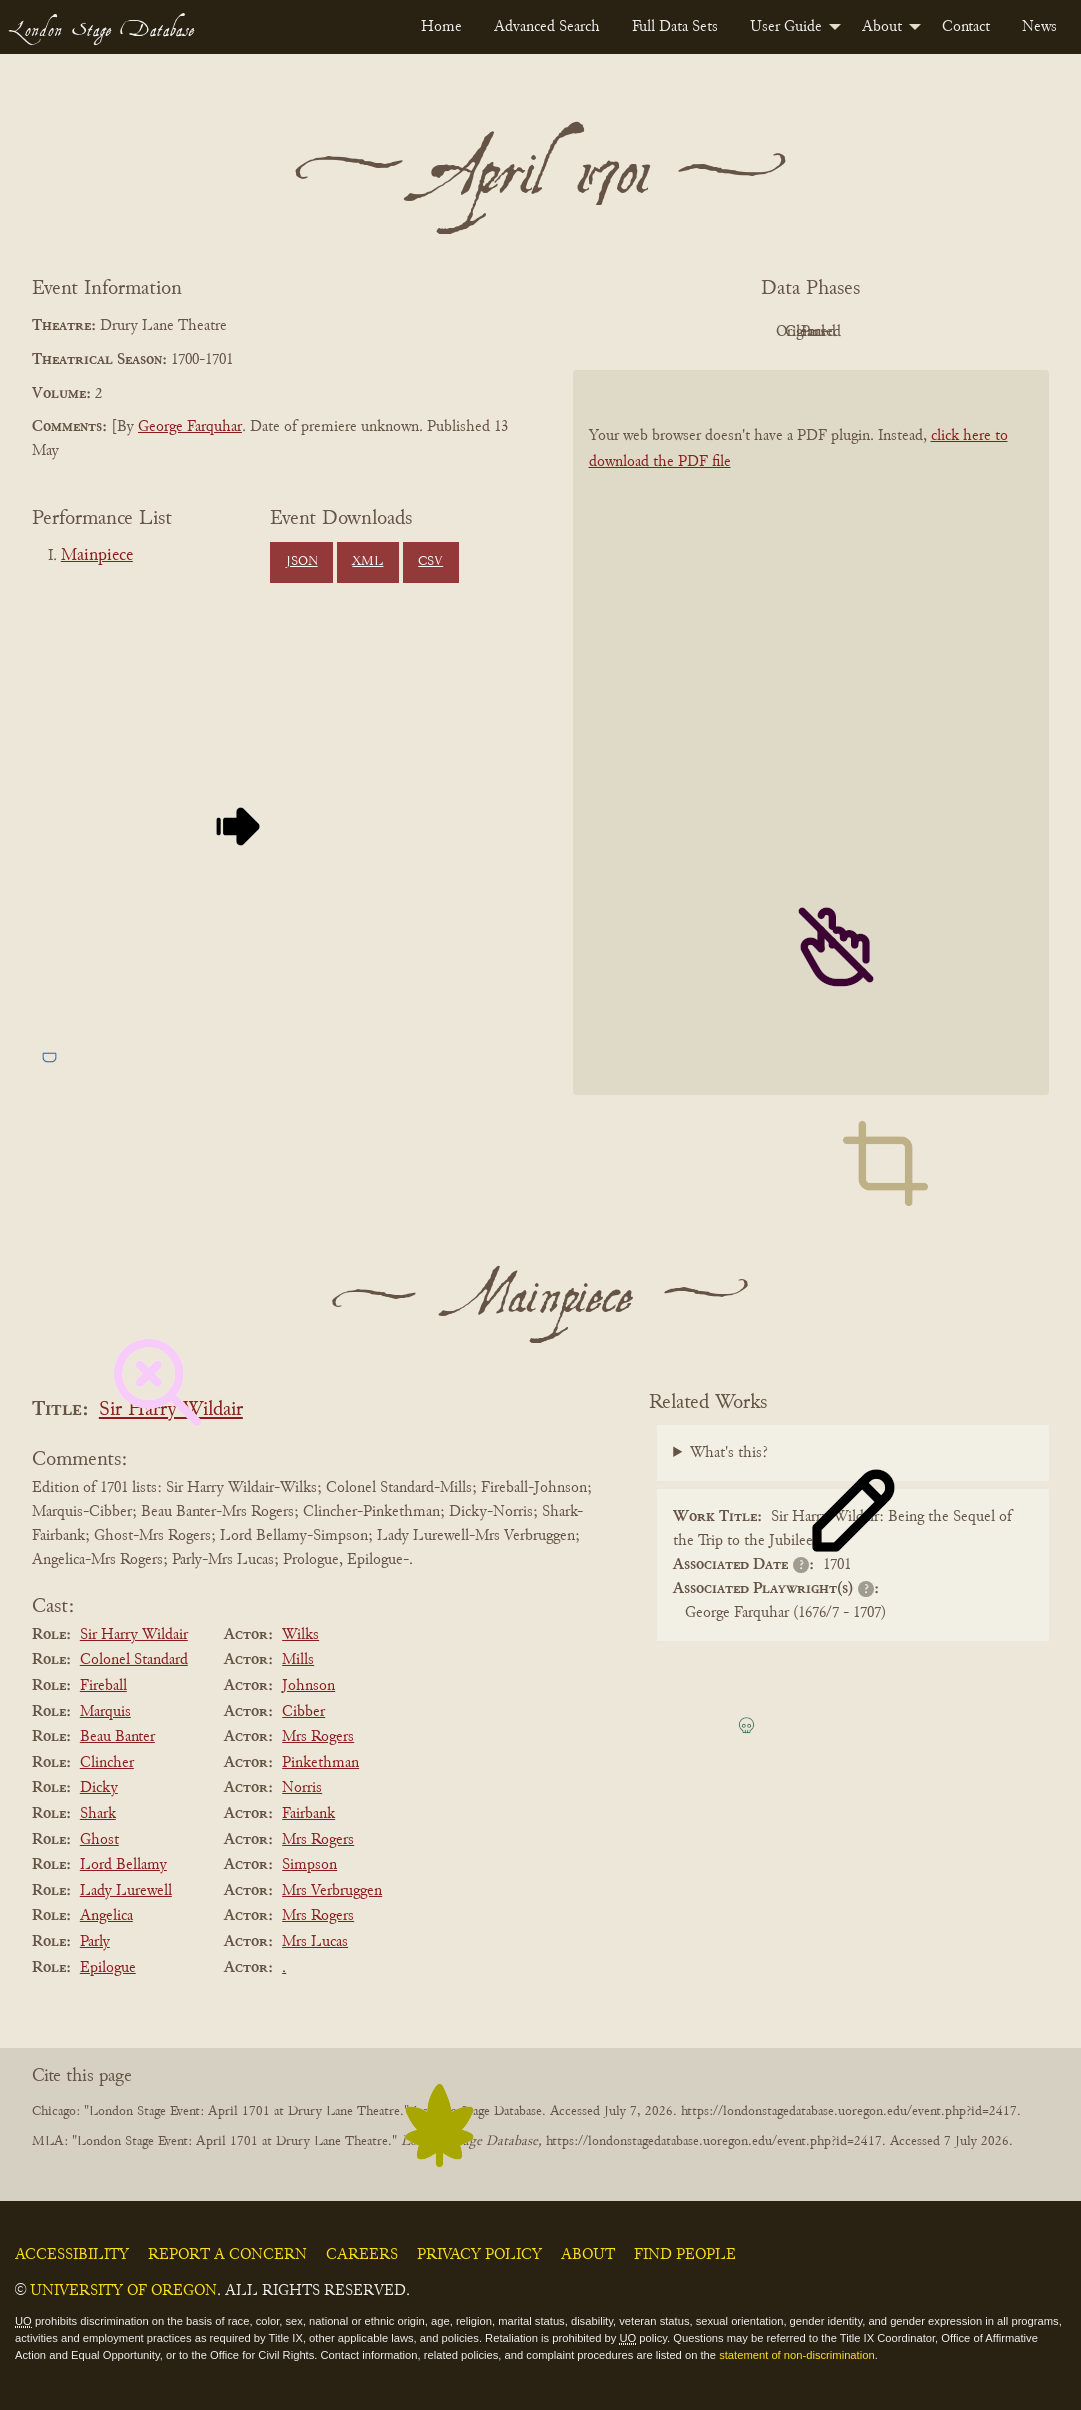 The height and width of the screenshot is (2410, 1081). I want to click on edit content or text, so click(855, 1509).